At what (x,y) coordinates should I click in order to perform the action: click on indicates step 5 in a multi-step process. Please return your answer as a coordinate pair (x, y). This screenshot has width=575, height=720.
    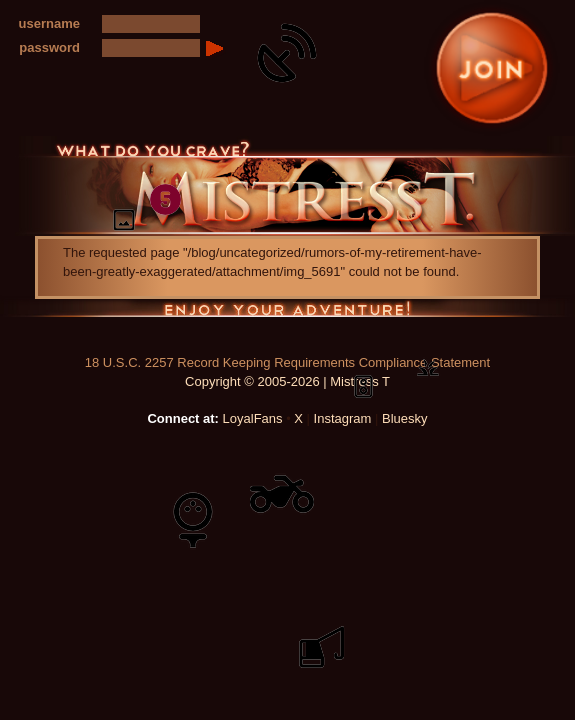
    Looking at the image, I should click on (165, 199).